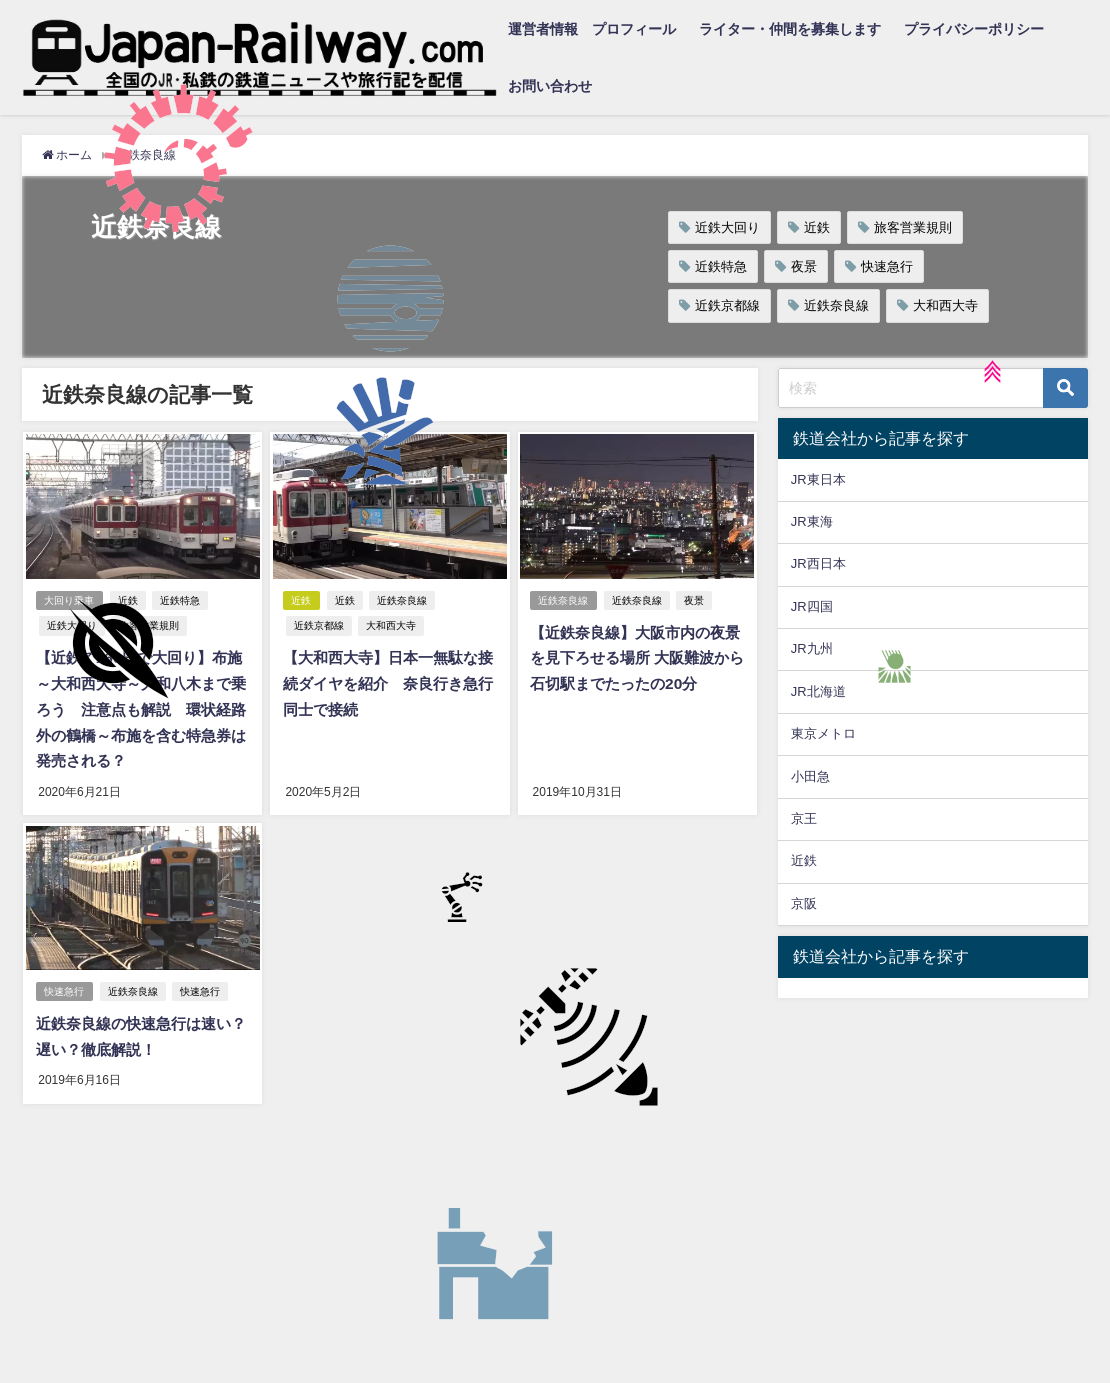  What do you see at coordinates (590, 1038) in the screenshot?
I see `access satellite communication settings` at bounding box center [590, 1038].